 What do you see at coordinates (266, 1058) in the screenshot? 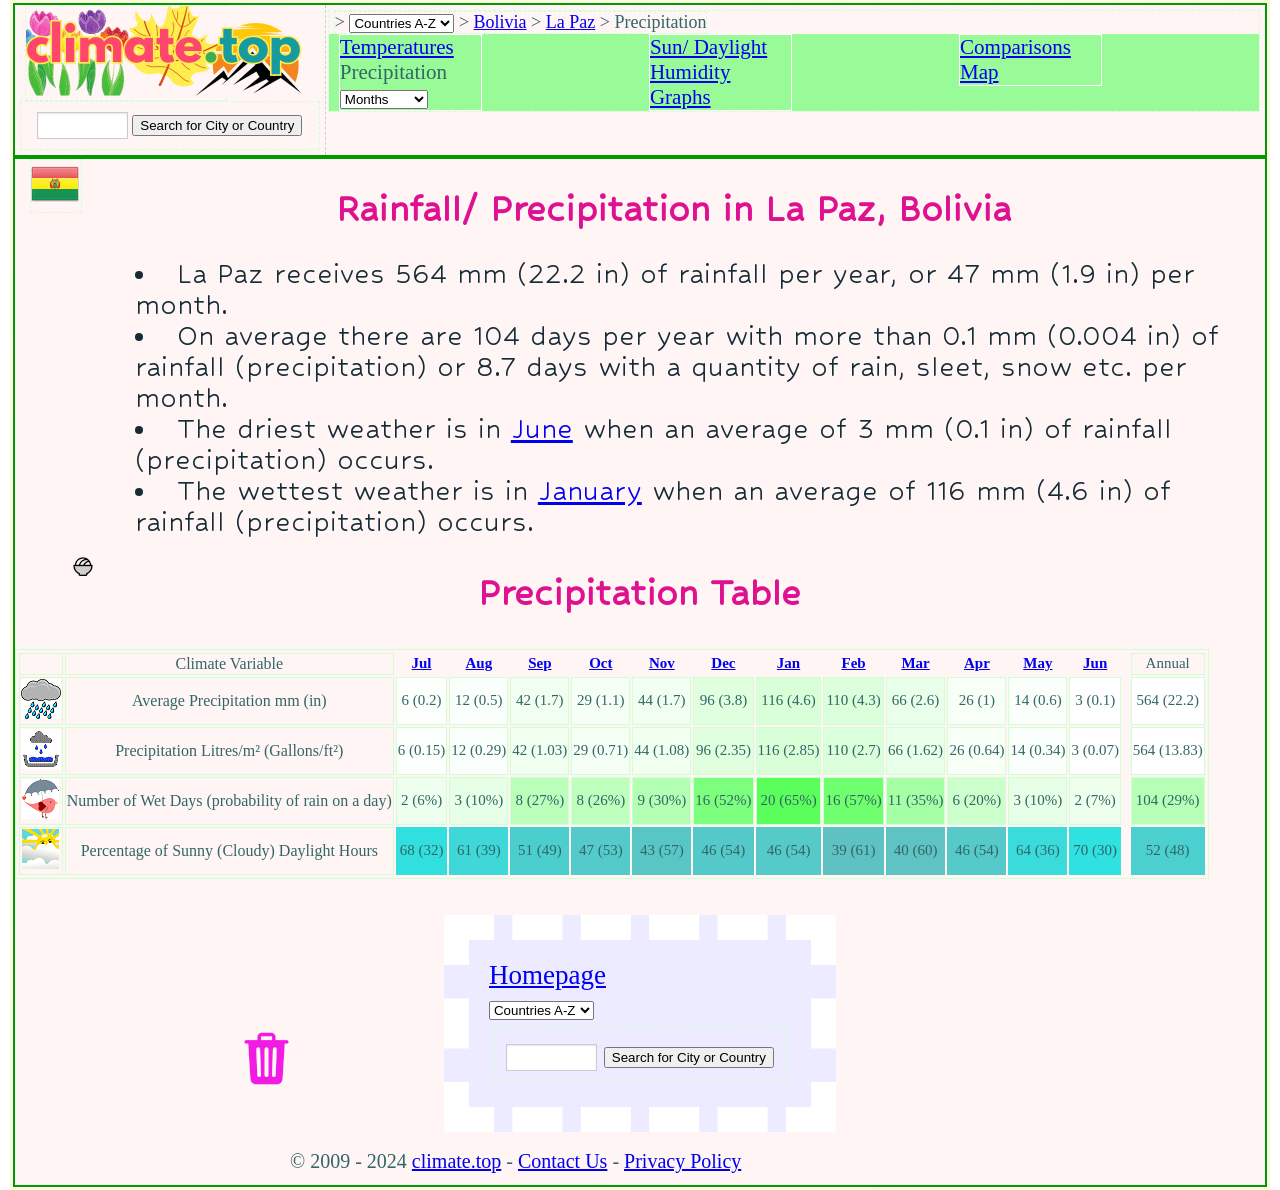
I see `delete selected item` at bounding box center [266, 1058].